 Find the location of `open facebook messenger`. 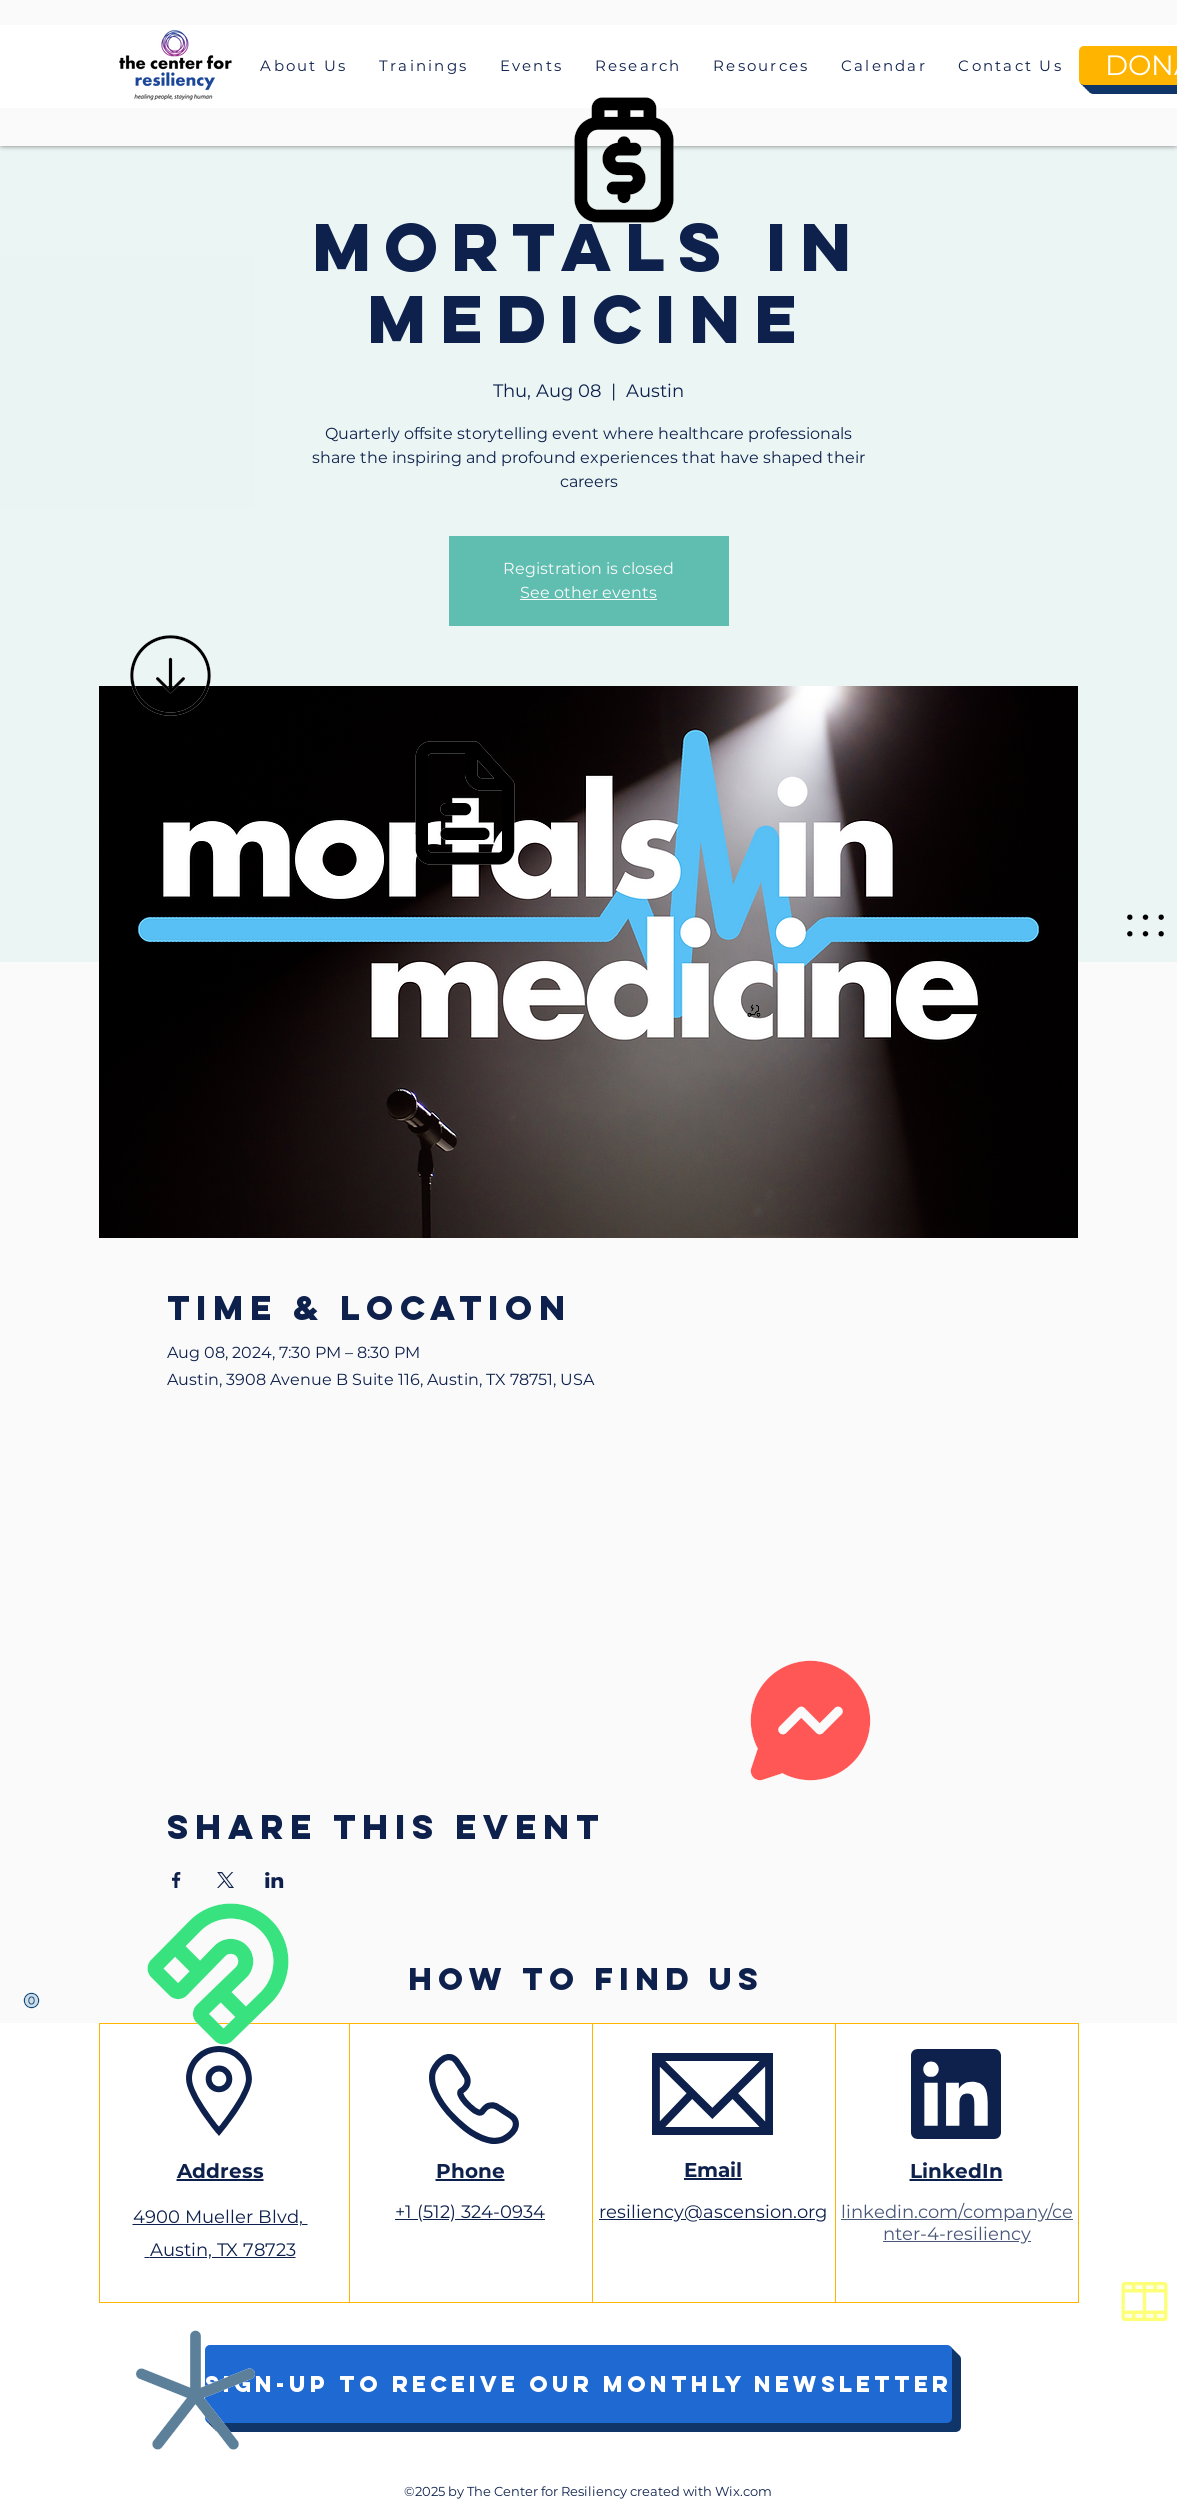

open facebook messenger is located at coordinates (810, 1720).